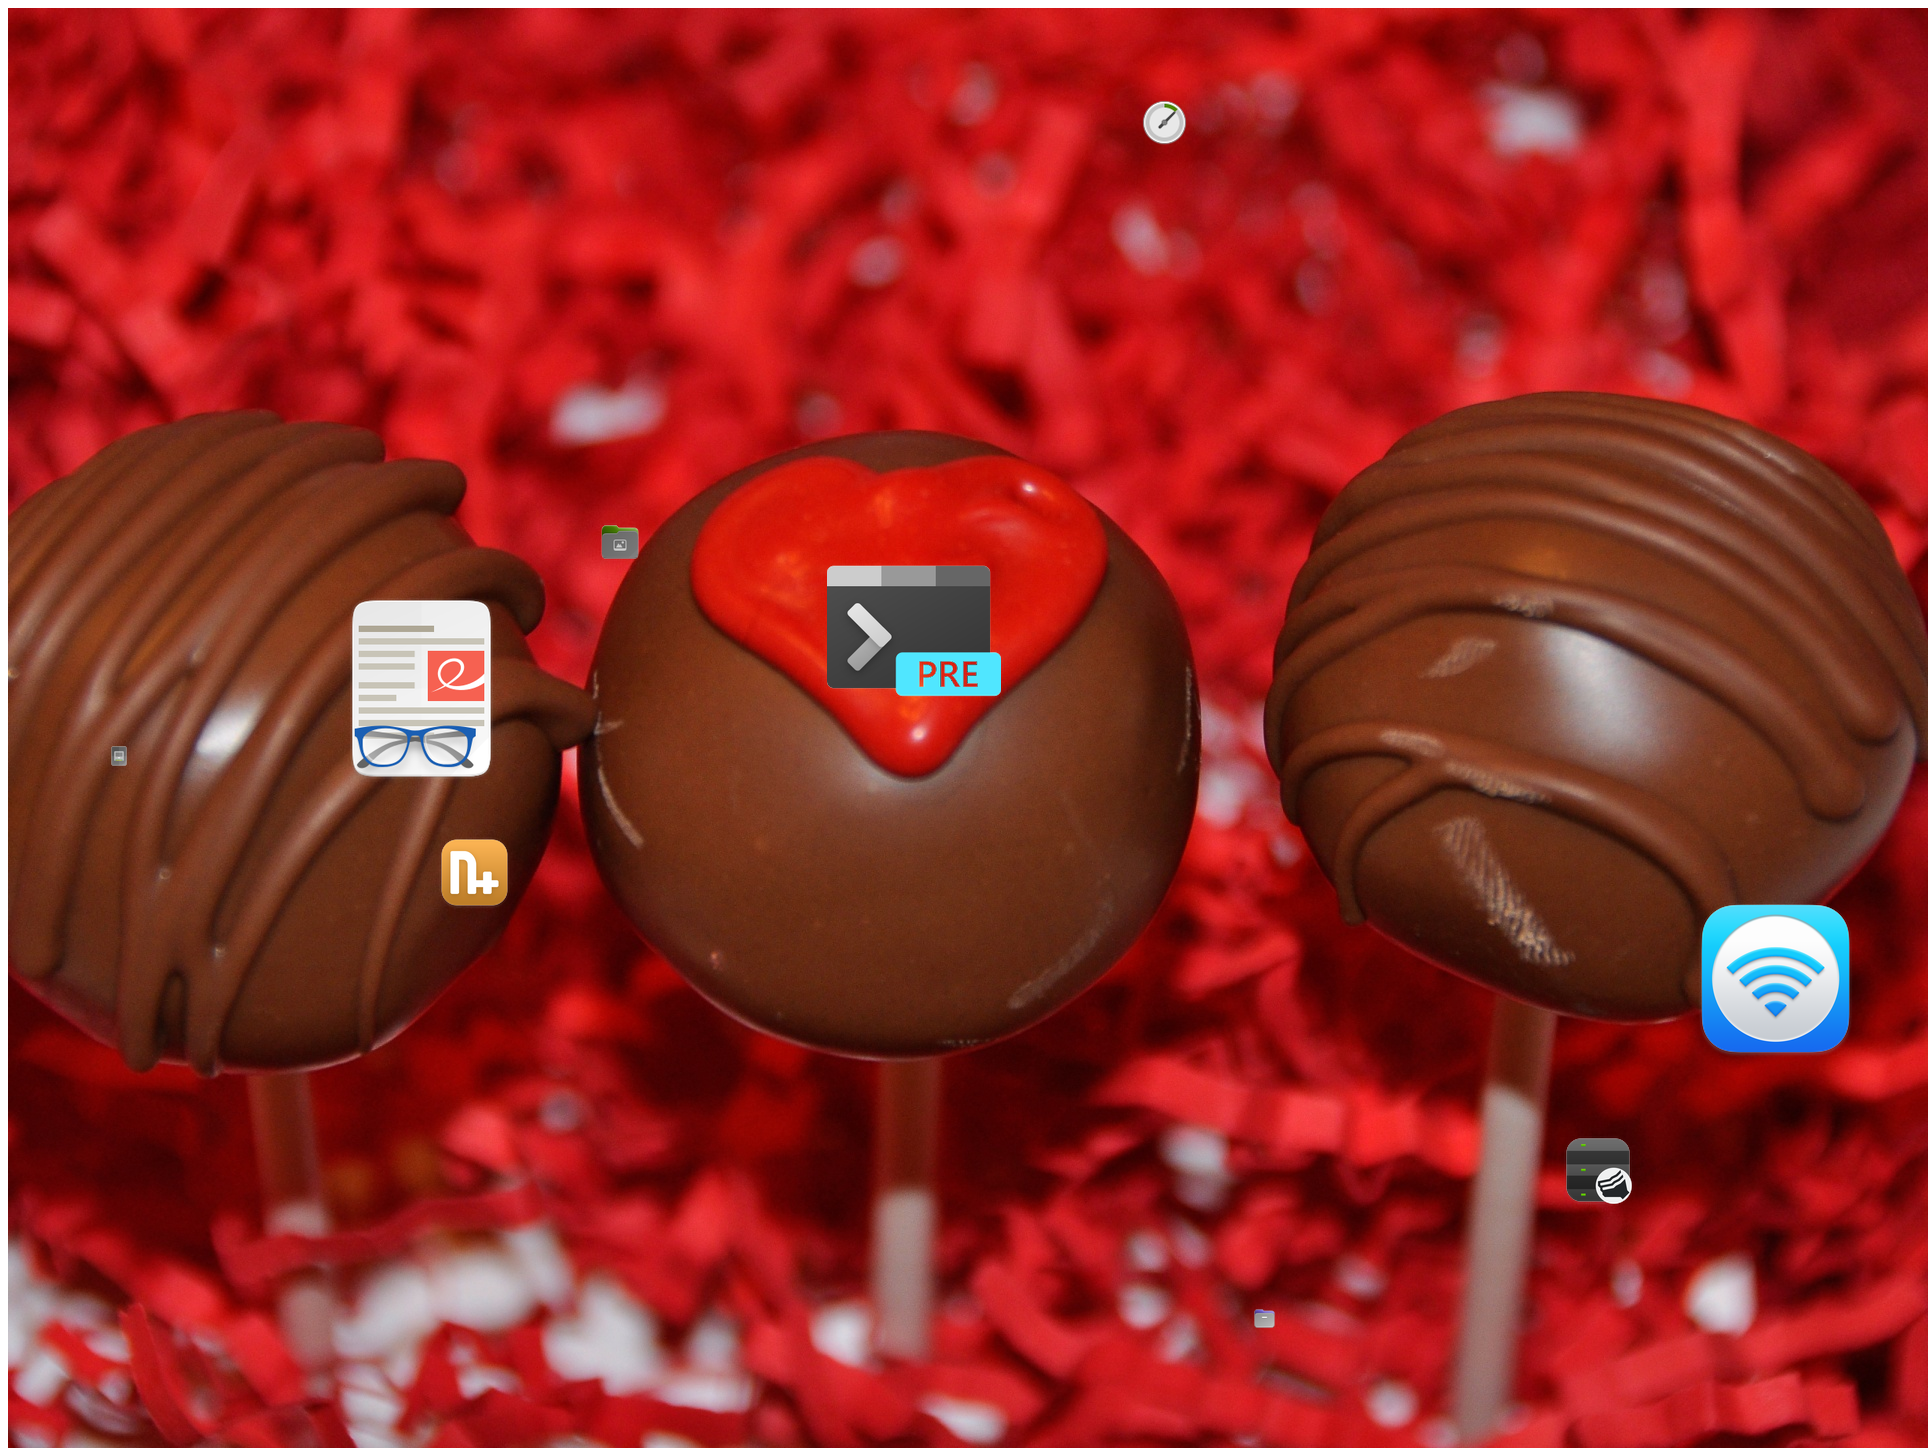 Image resolution: width=1928 pixels, height=1456 pixels. What do you see at coordinates (1598, 1170) in the screenshot?
I see `configure kerberos authentication settings for network server` at bounding box center [1598, 1170].